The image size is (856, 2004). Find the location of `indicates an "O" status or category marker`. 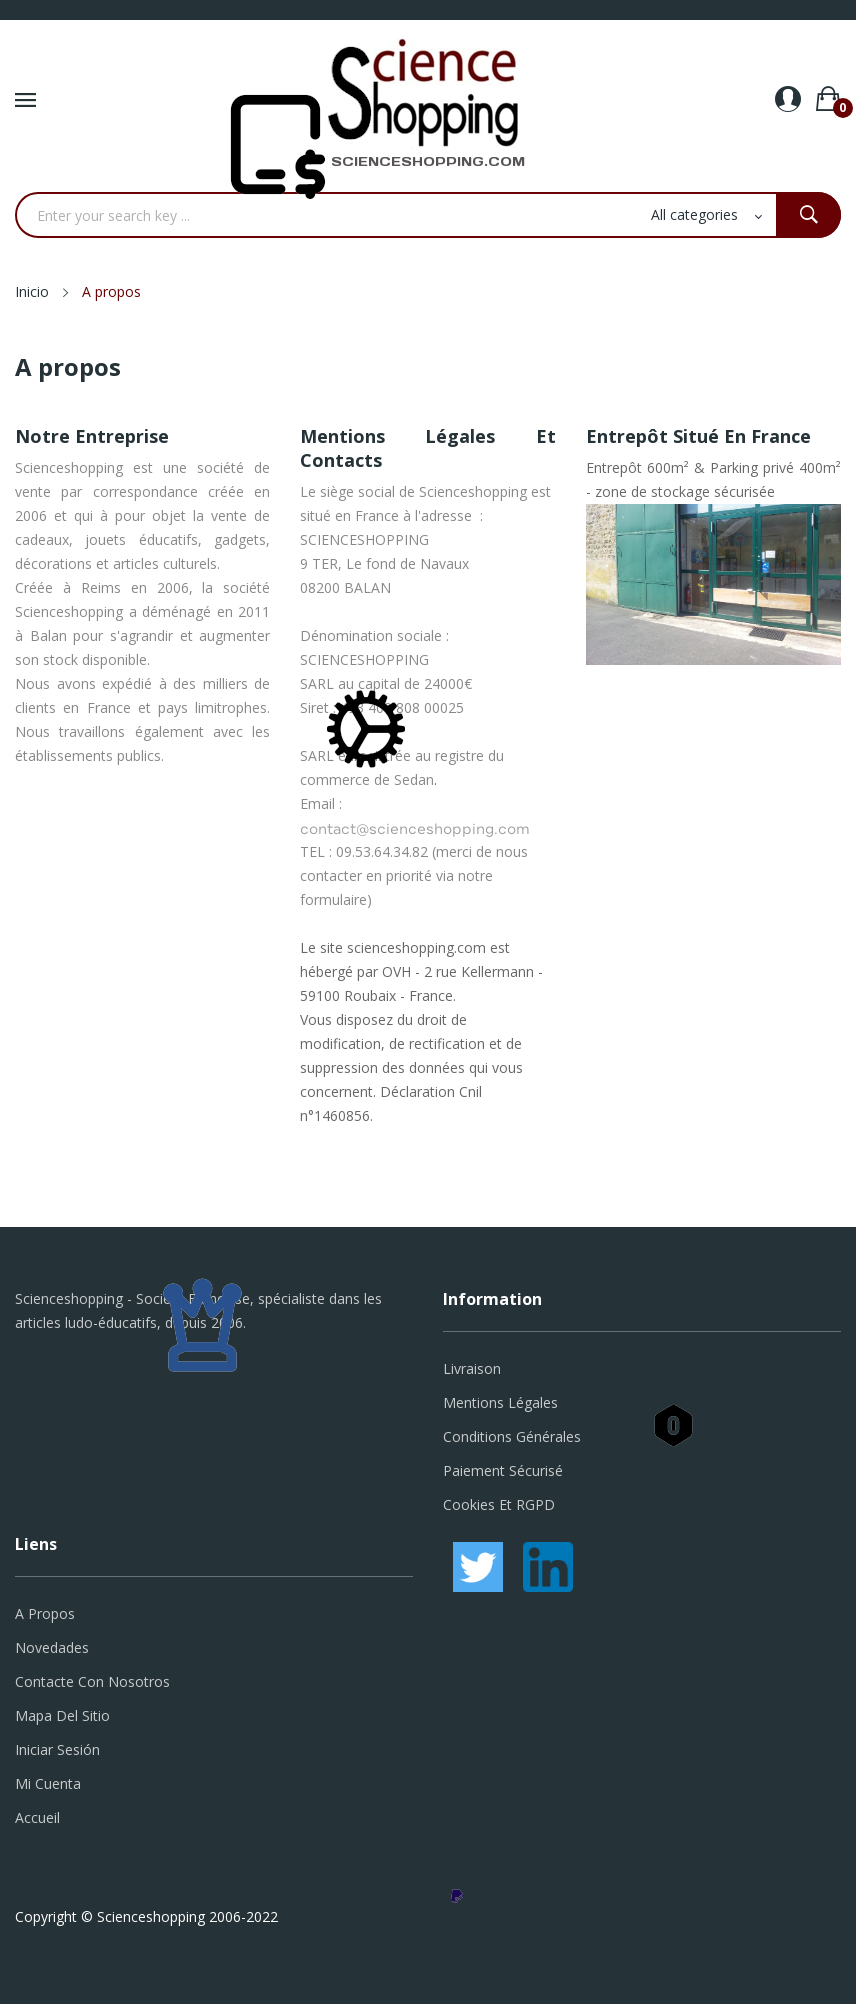

indicates an "O" status or category marker is located at coordinates (673, 1425).